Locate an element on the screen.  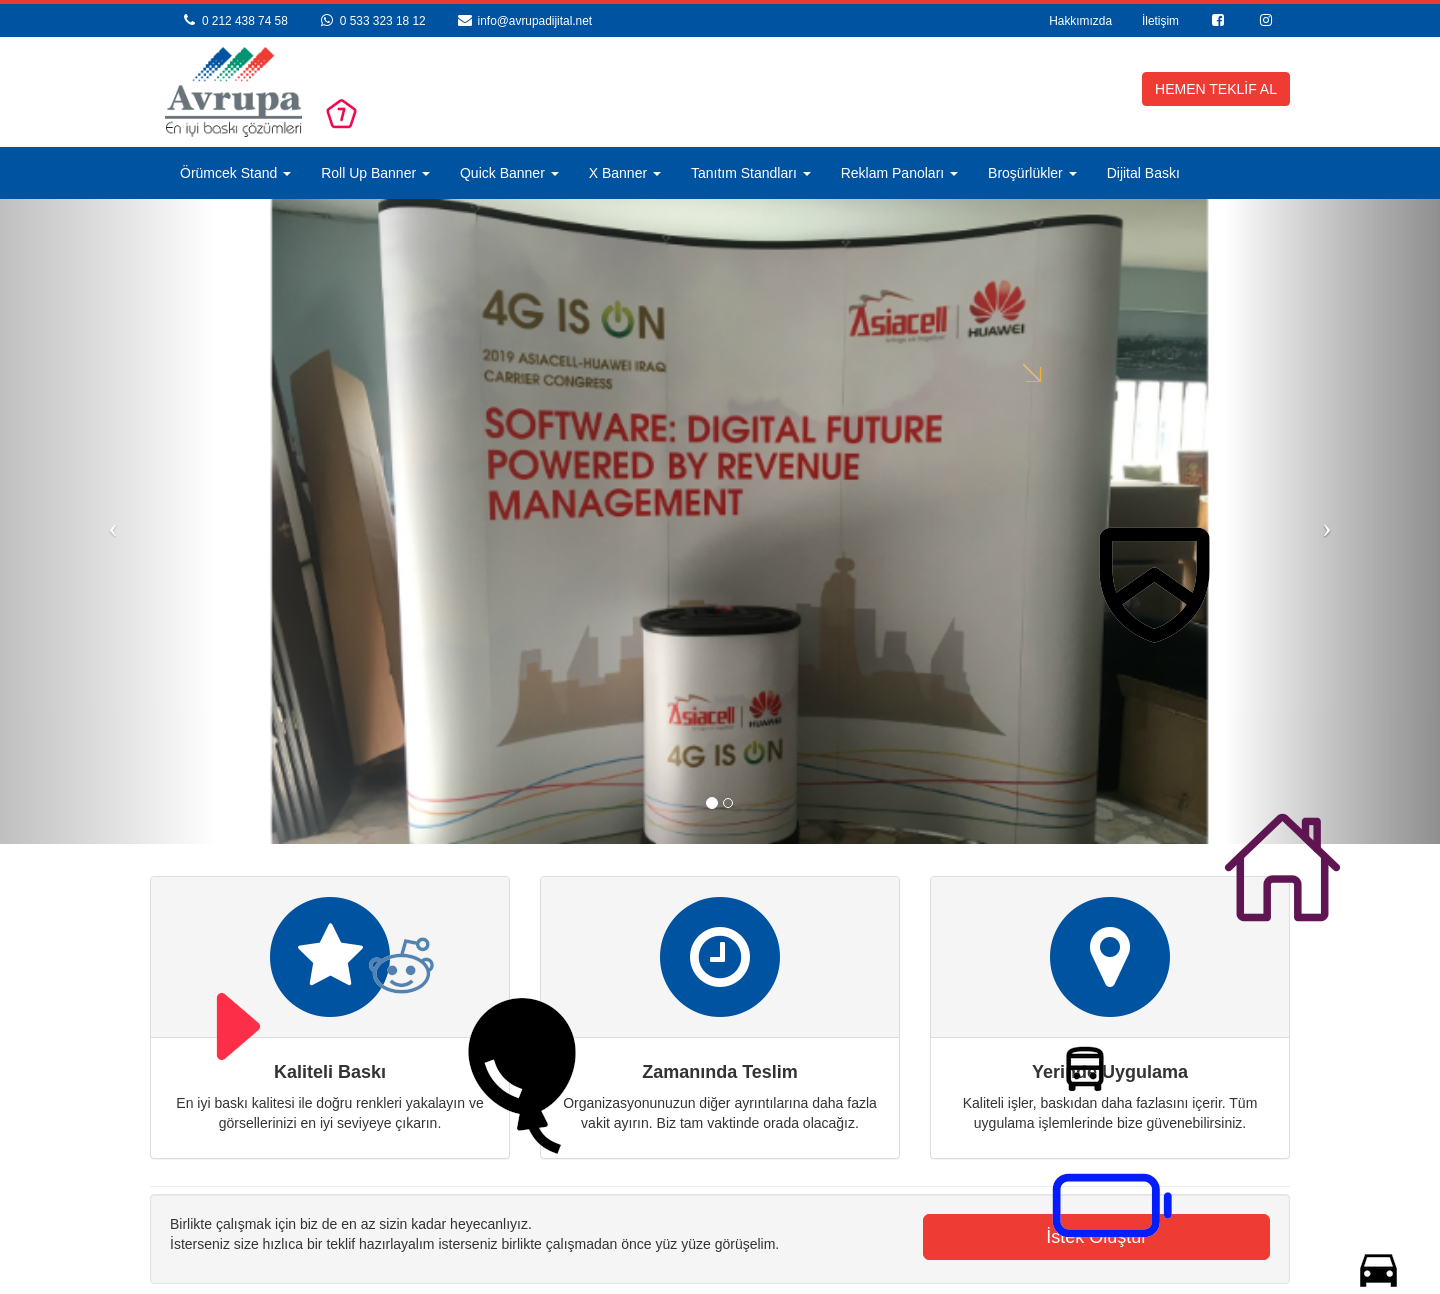
get driving directions is located at coordinates (1378, 1268).